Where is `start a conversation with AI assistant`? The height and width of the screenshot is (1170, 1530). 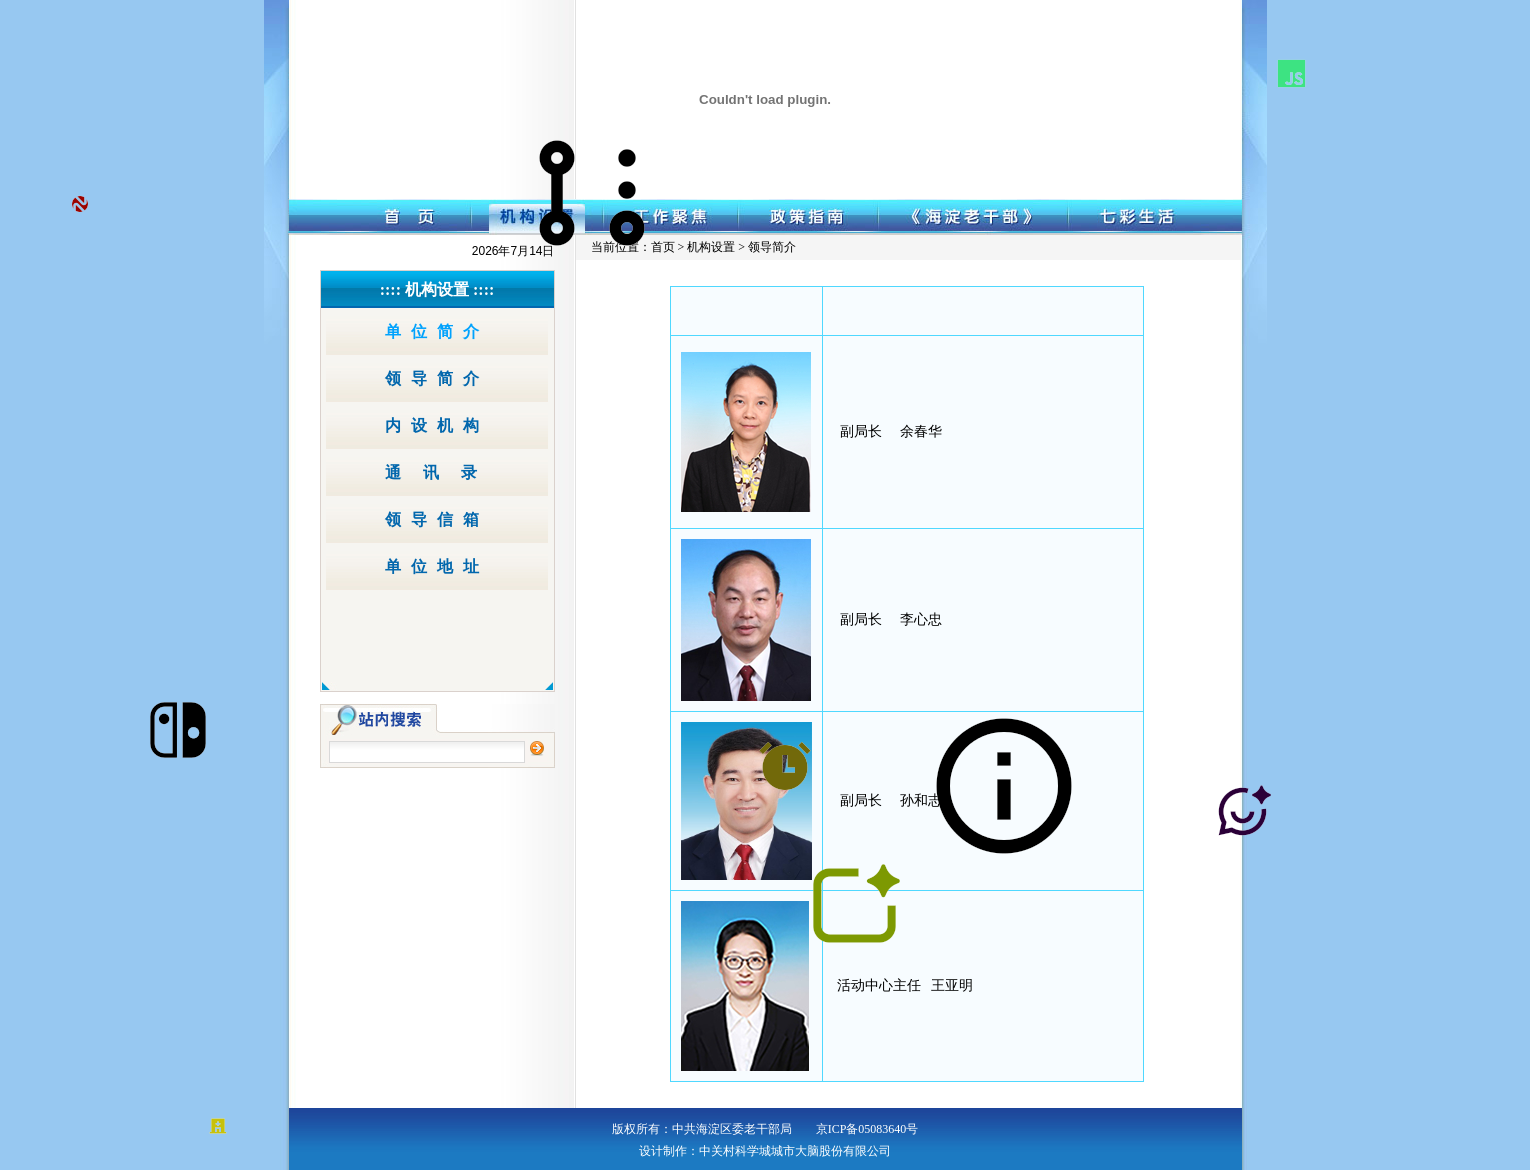
start a conversation with AI assistant is located at coordinates (1242, 811).